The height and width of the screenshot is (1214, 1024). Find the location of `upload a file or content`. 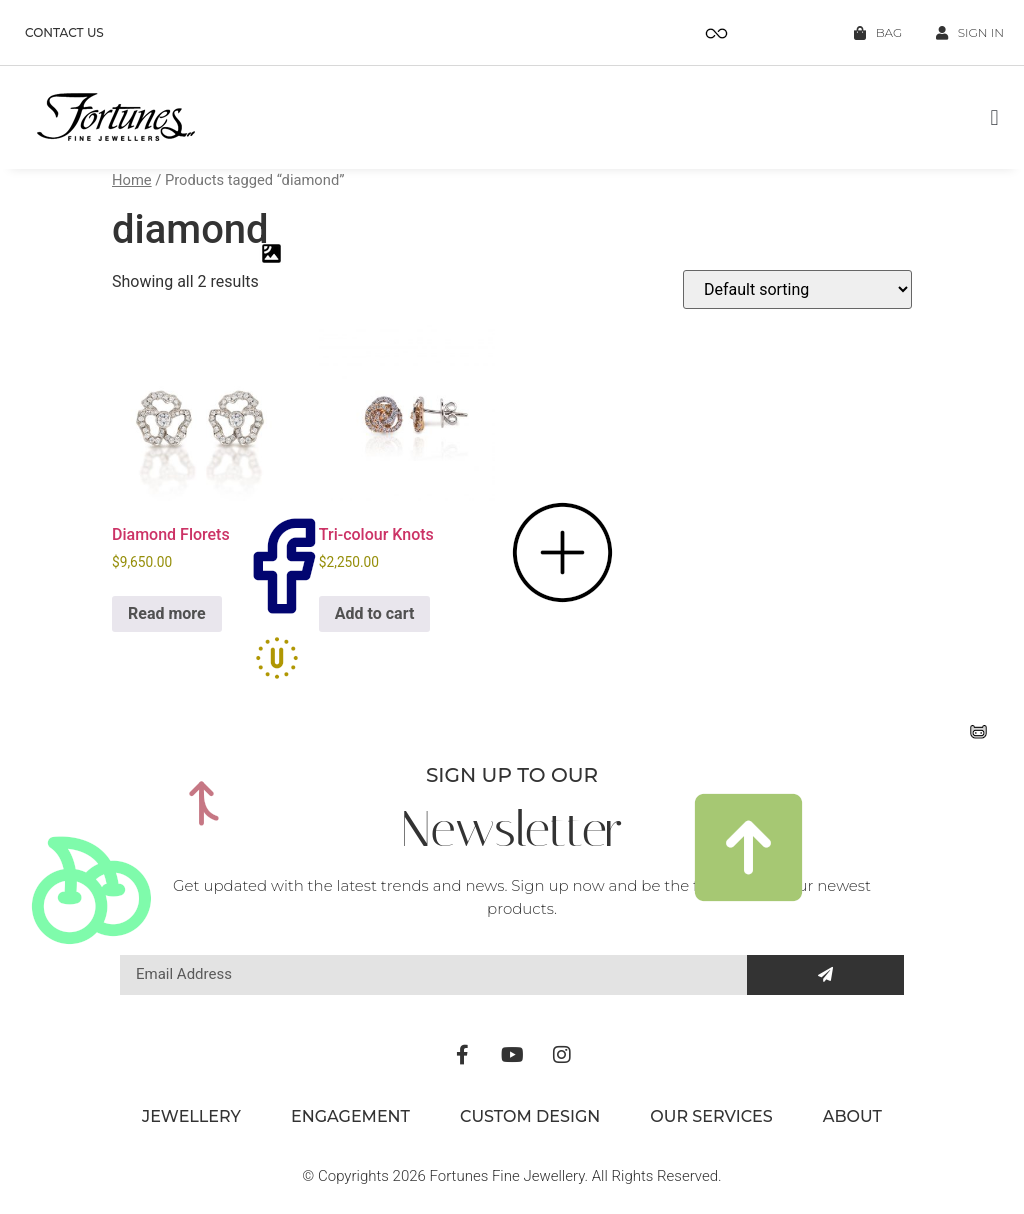

upload a file or content is located at coordinates (748, 847).